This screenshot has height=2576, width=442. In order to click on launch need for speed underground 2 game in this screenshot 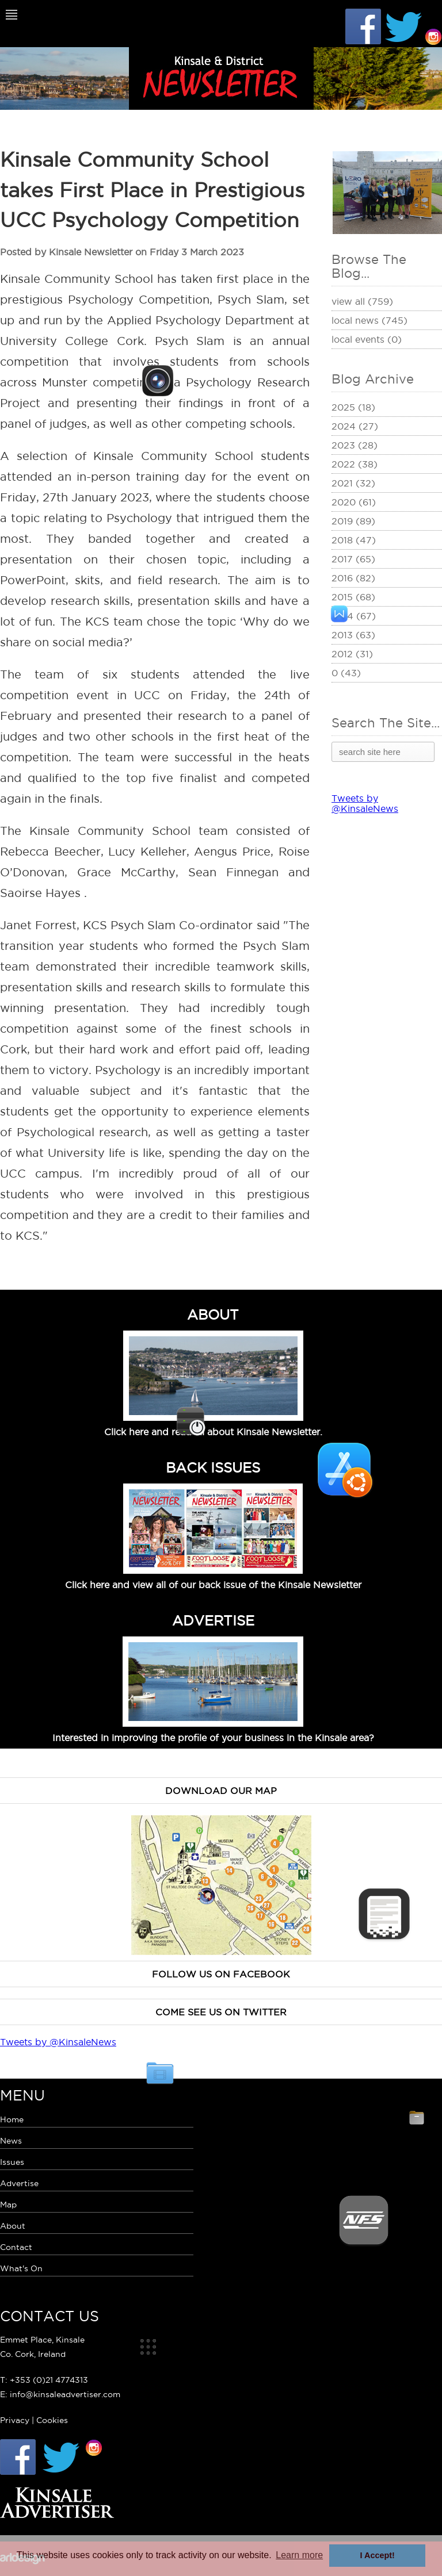, I will do `click(364, 2220)`.